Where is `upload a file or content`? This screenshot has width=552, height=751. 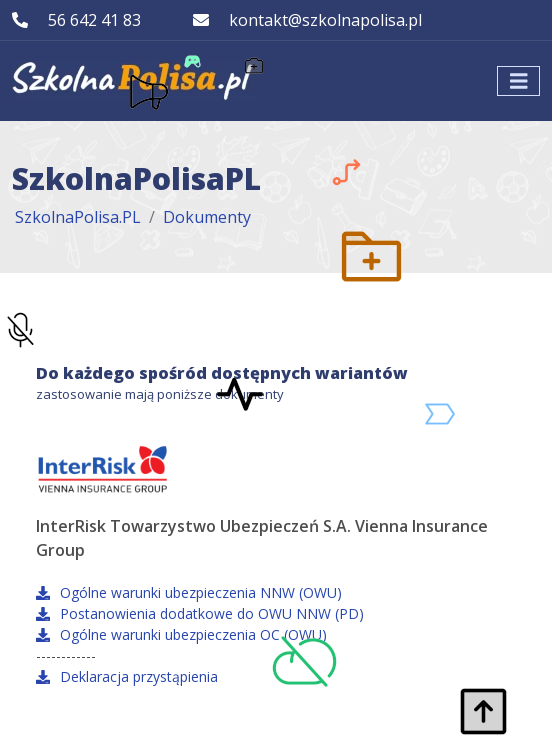
upload a file or content is located at coordinates (483, 711).